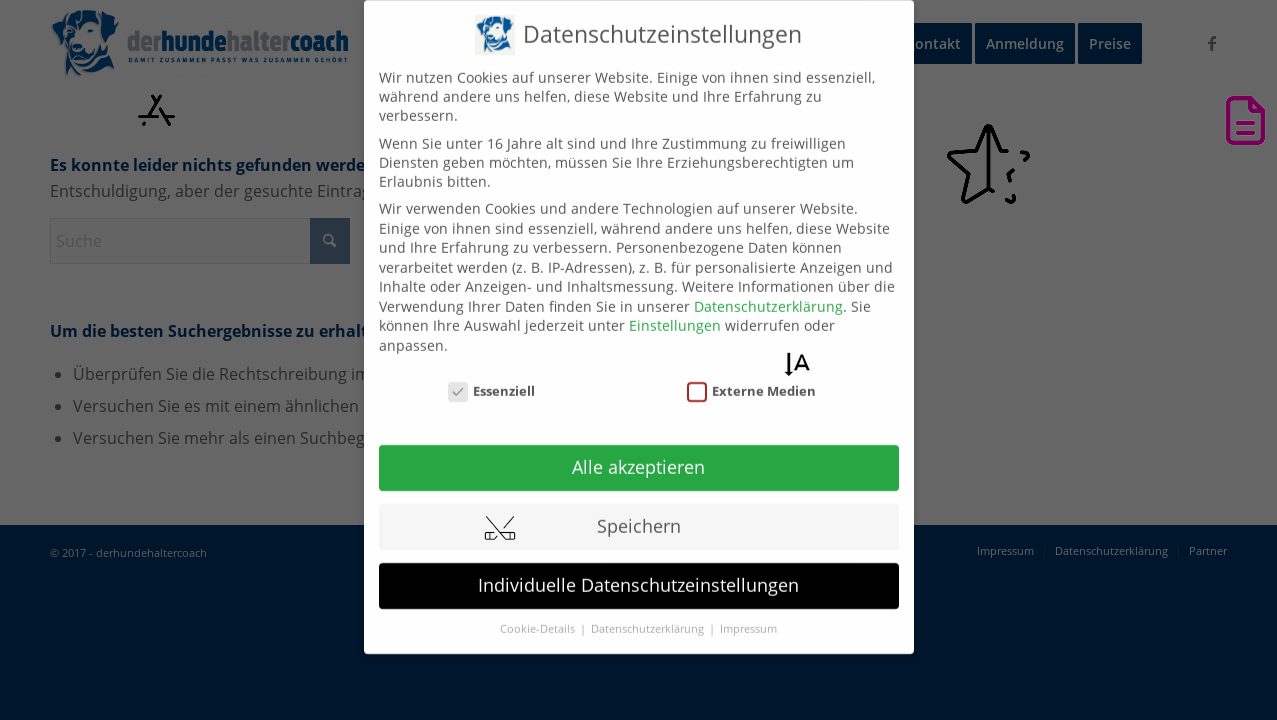  What do you see at coordinates (797, 364) in the screenshot?
I see `rotate text to vertical orientation` at bounding box center [797, 364].